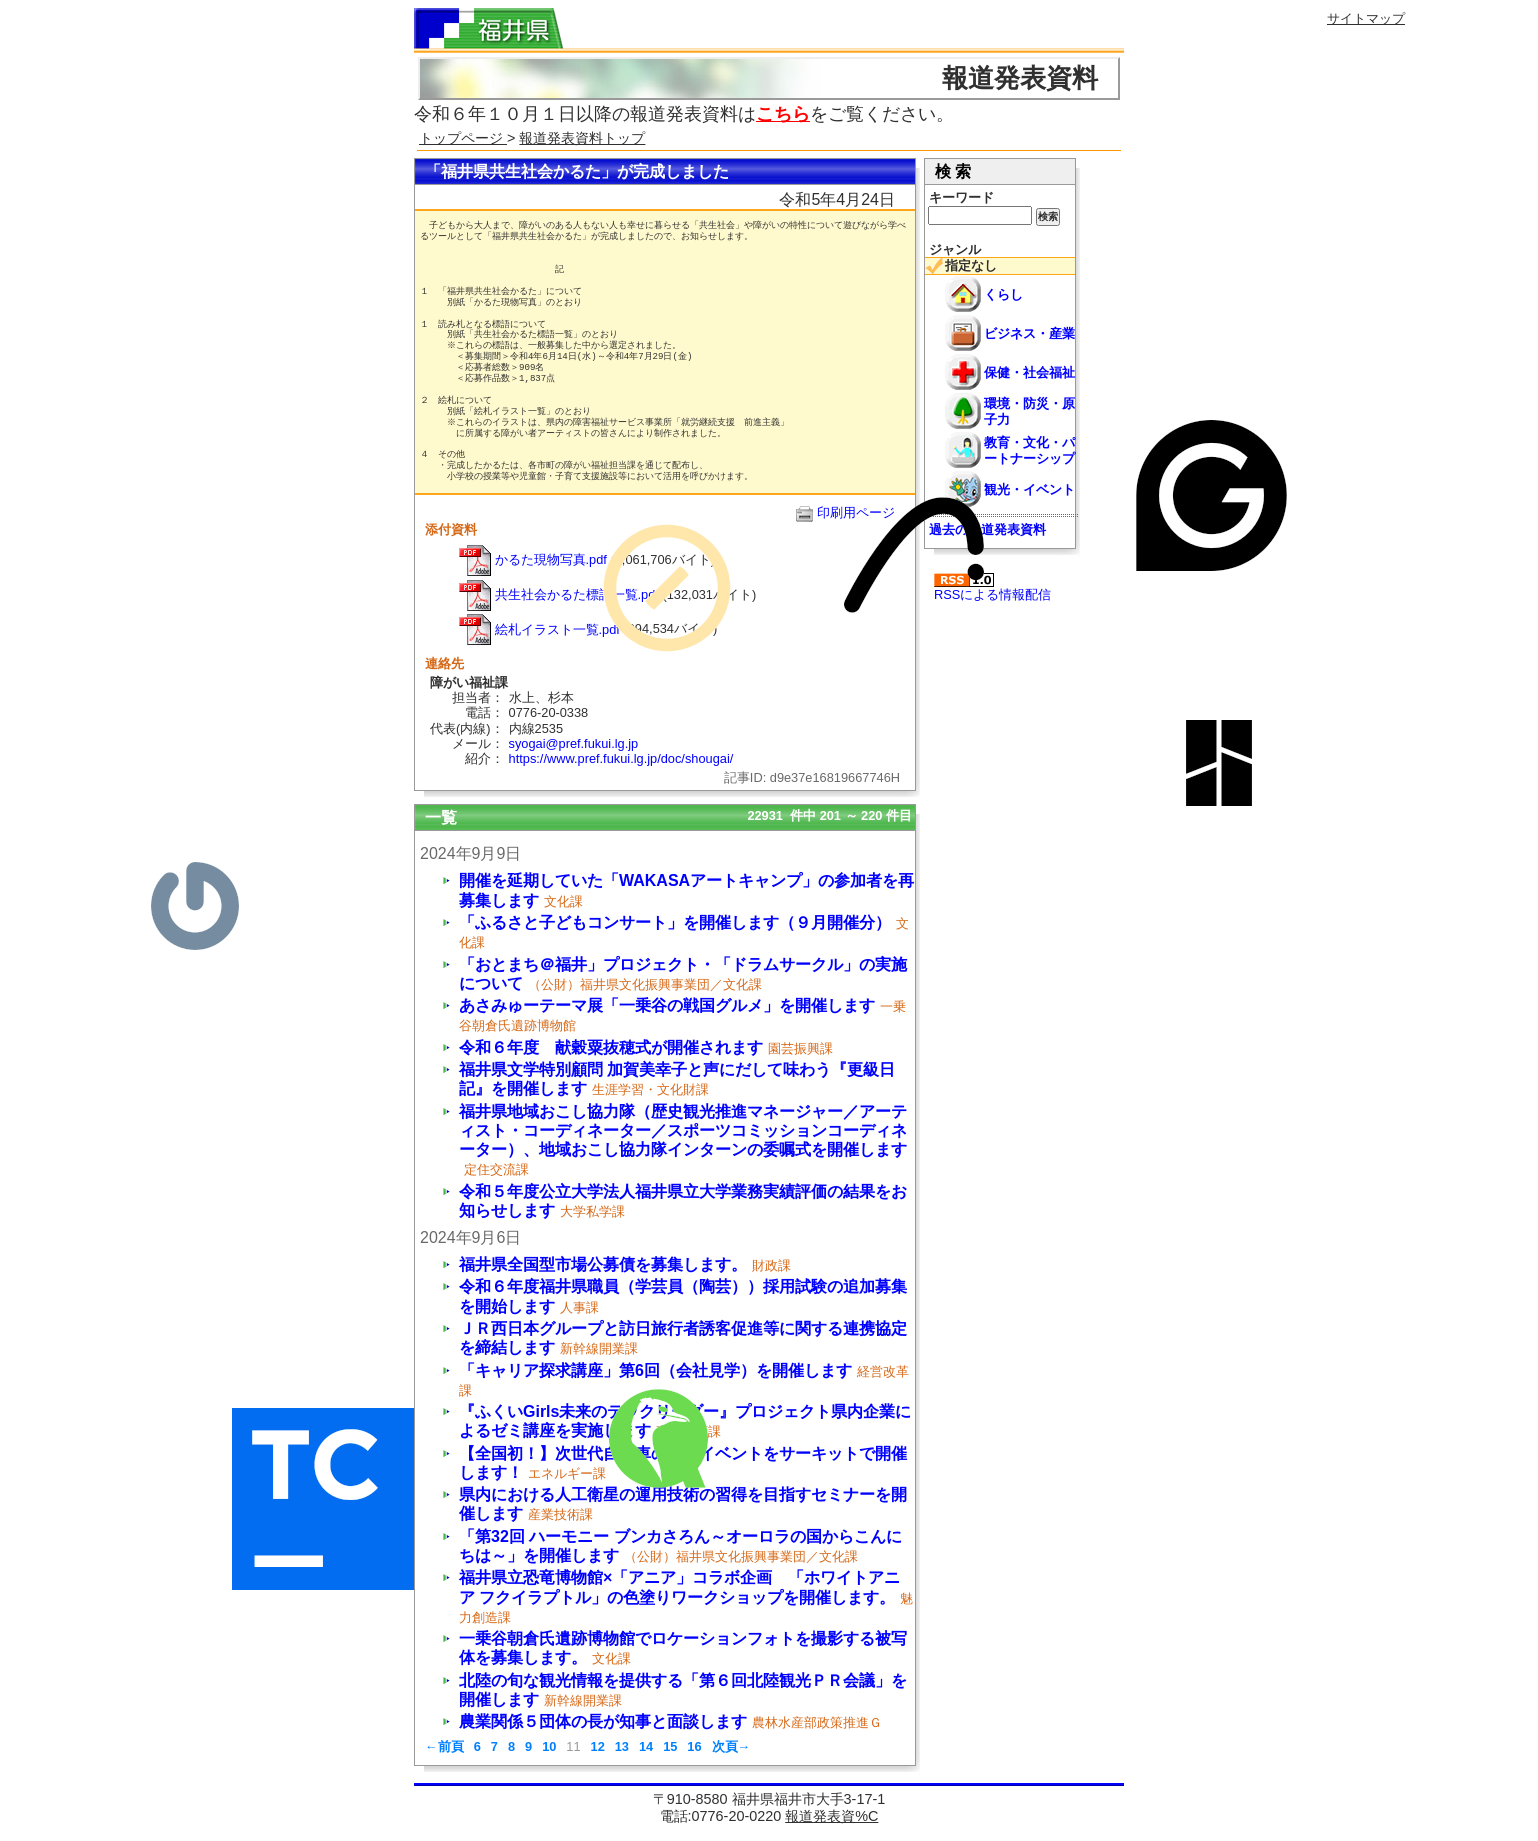 The height and width of the screenshot is (1841, 1538). I want to click on open the Bambu Lab app or dashboard, so click(1219, 763).